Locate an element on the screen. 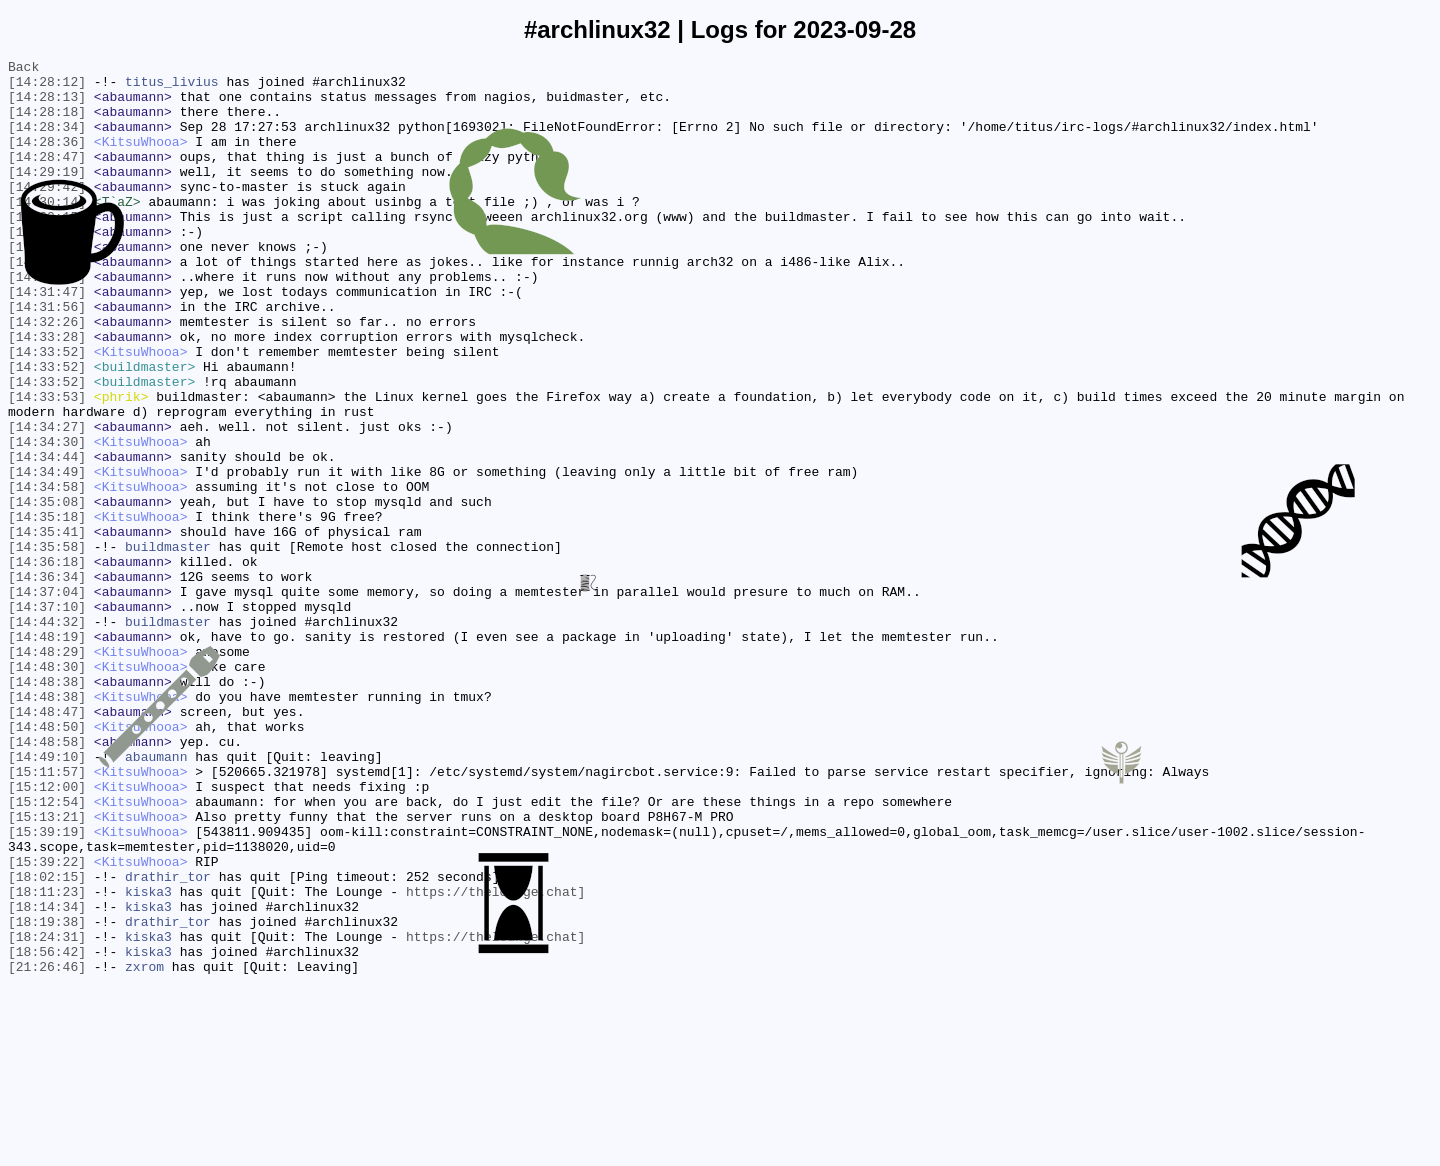  access genetic or DNA-related information is located at coordinates (1298, 521).